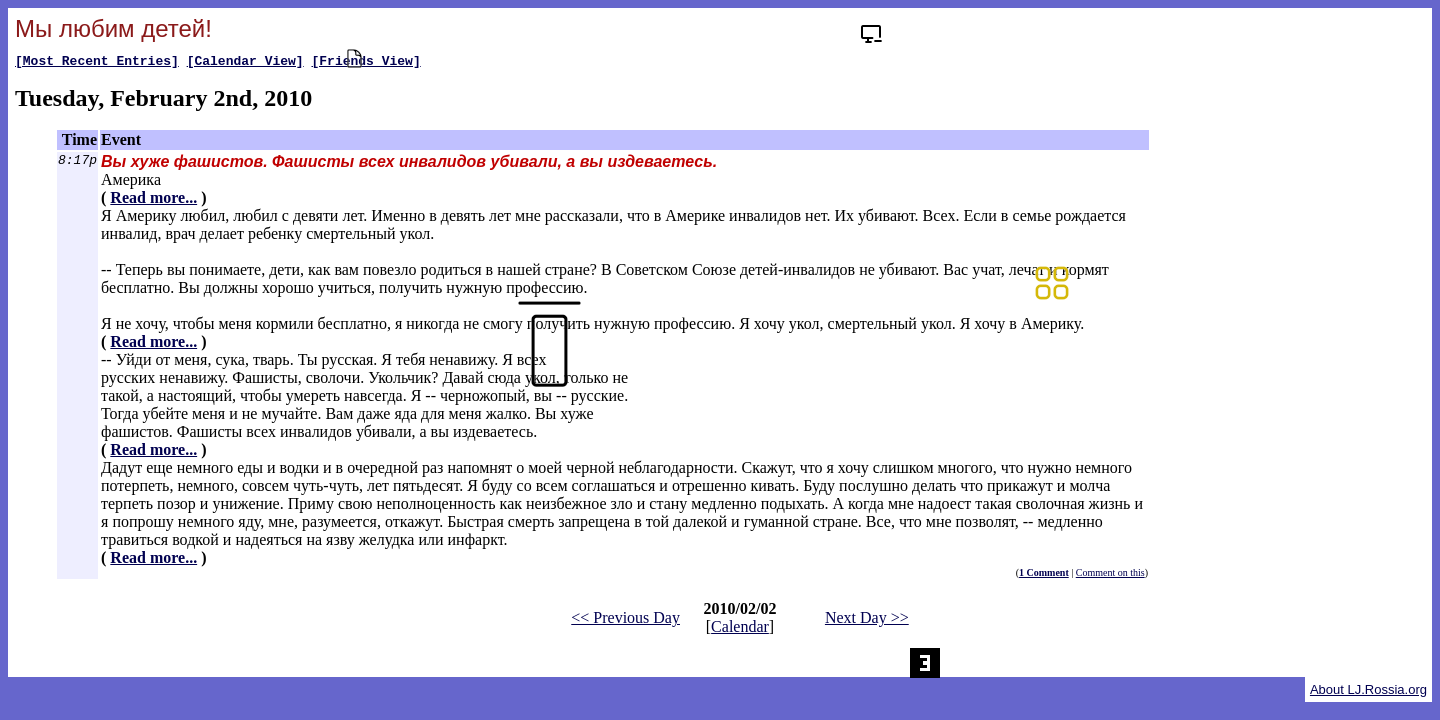  I want to click on view all apps or menu, so click(1052, 283).